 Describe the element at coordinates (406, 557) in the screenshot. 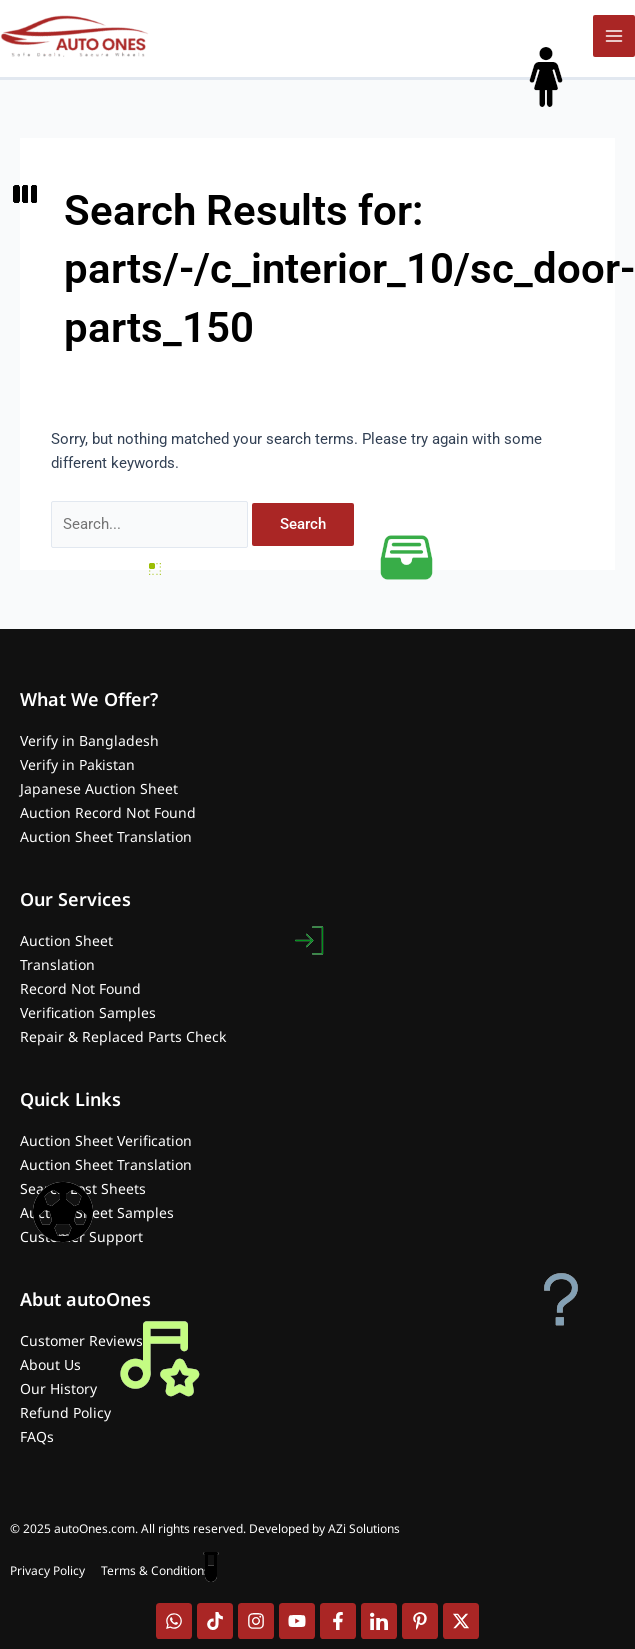

I see `view inbox or received files` at that location.